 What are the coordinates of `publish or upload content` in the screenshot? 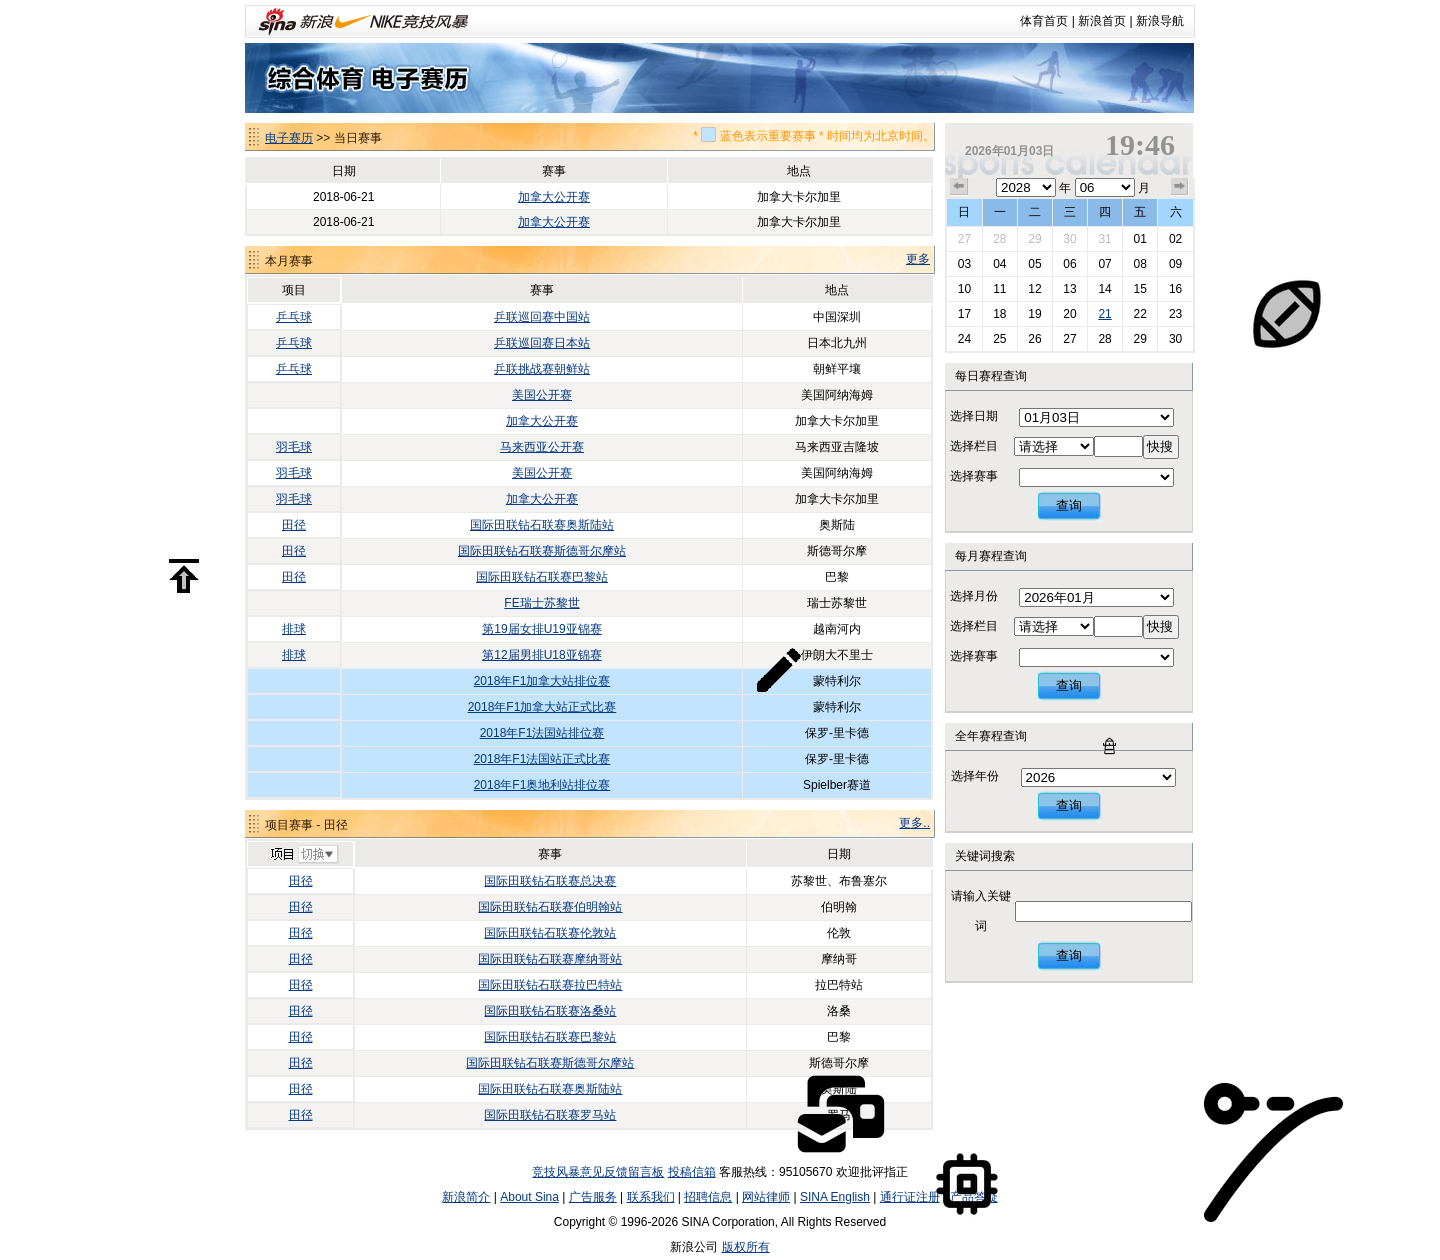 It's located at (184, 576).